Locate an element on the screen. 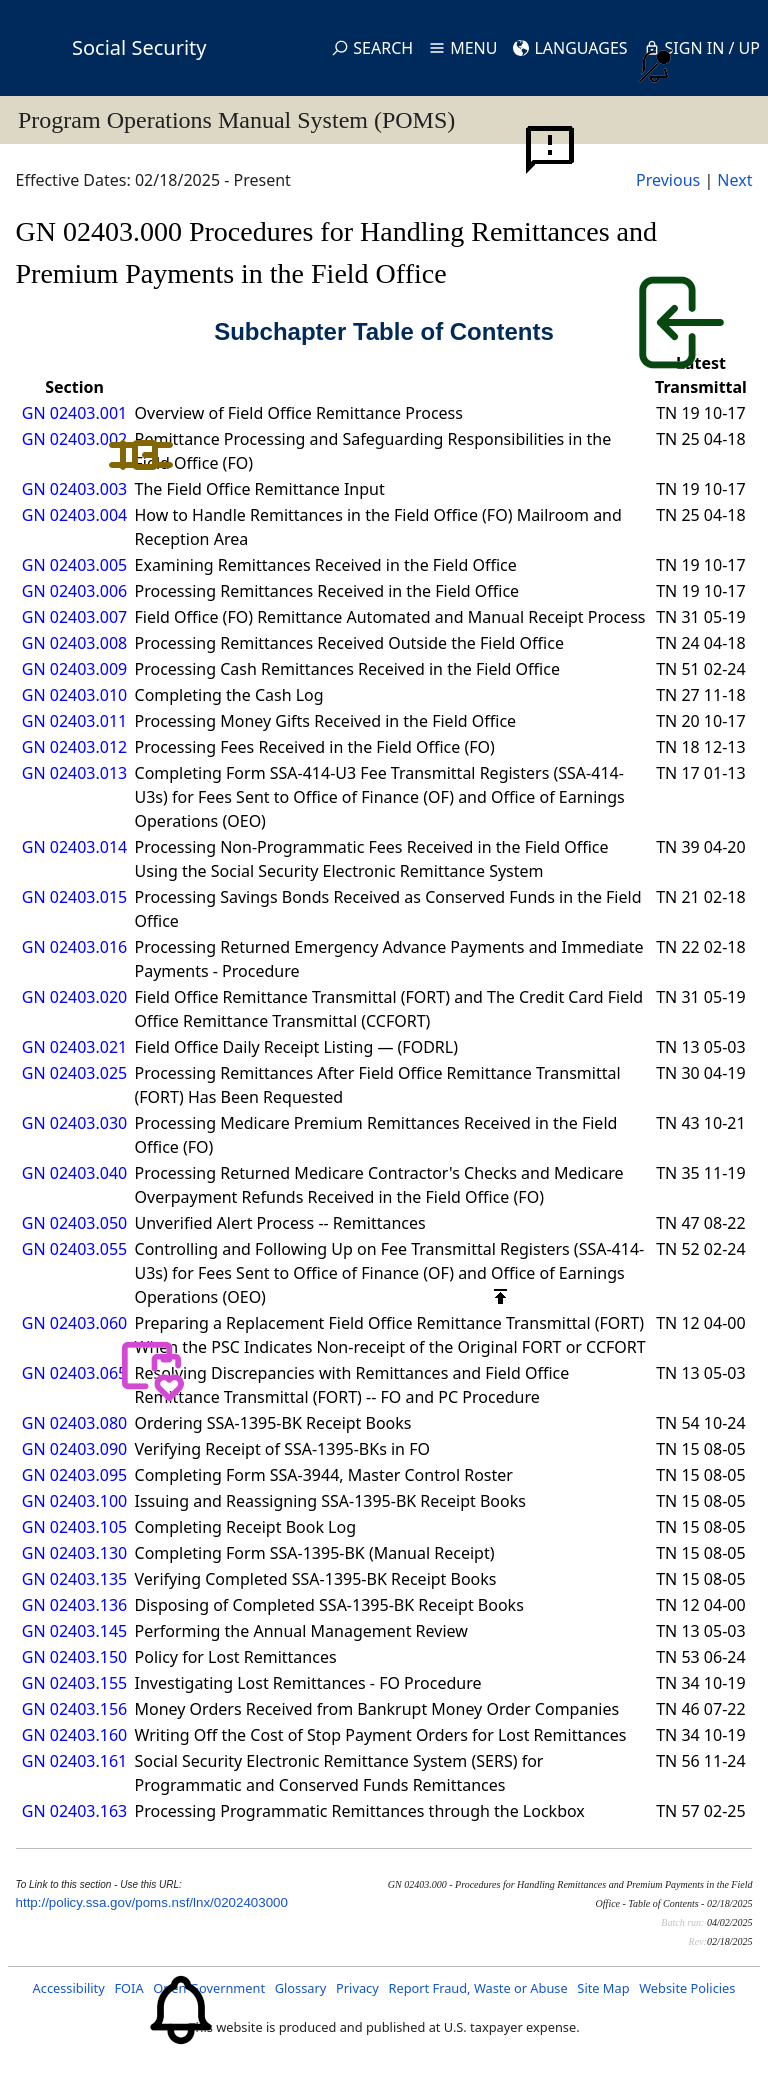 The height and width of the screenshot is (2096, 768). log out of your account is located at coordinates (674, 322).